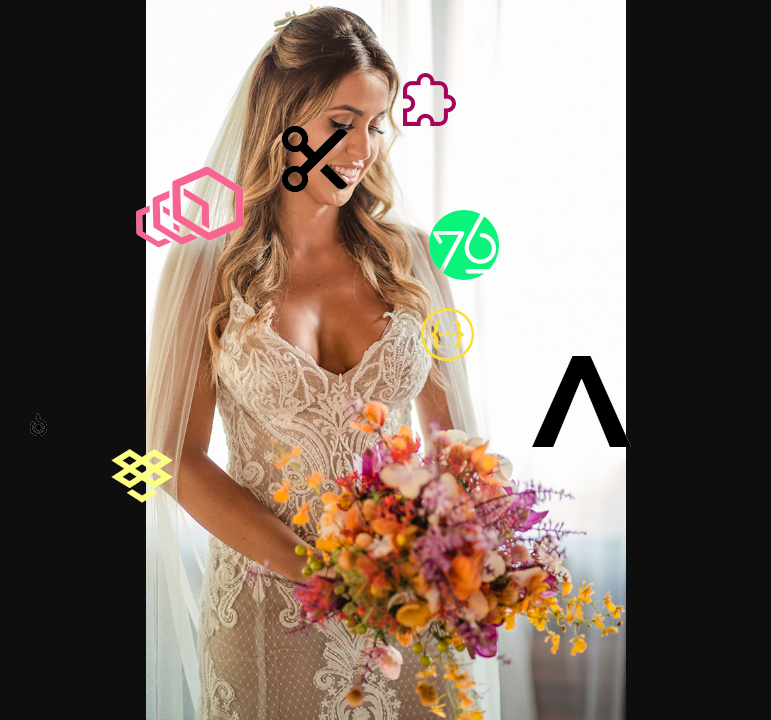 Image resolution: width=771 pixels, height=720 pixels. I want to click on visit system76 website or support, so click(464, 245).